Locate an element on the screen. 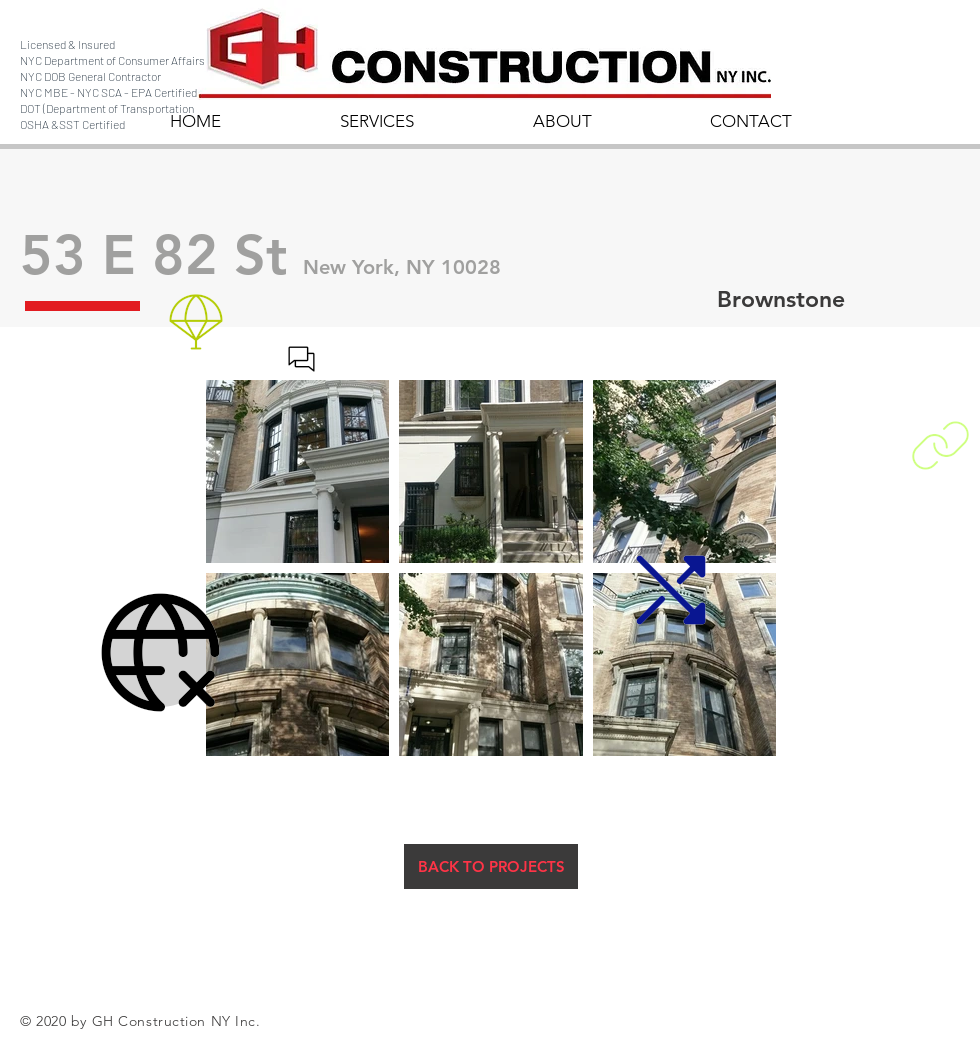 Image resolution: width=980 pixels, height=1059 pixels. copy or share a link is located at coordinates (940, 445).